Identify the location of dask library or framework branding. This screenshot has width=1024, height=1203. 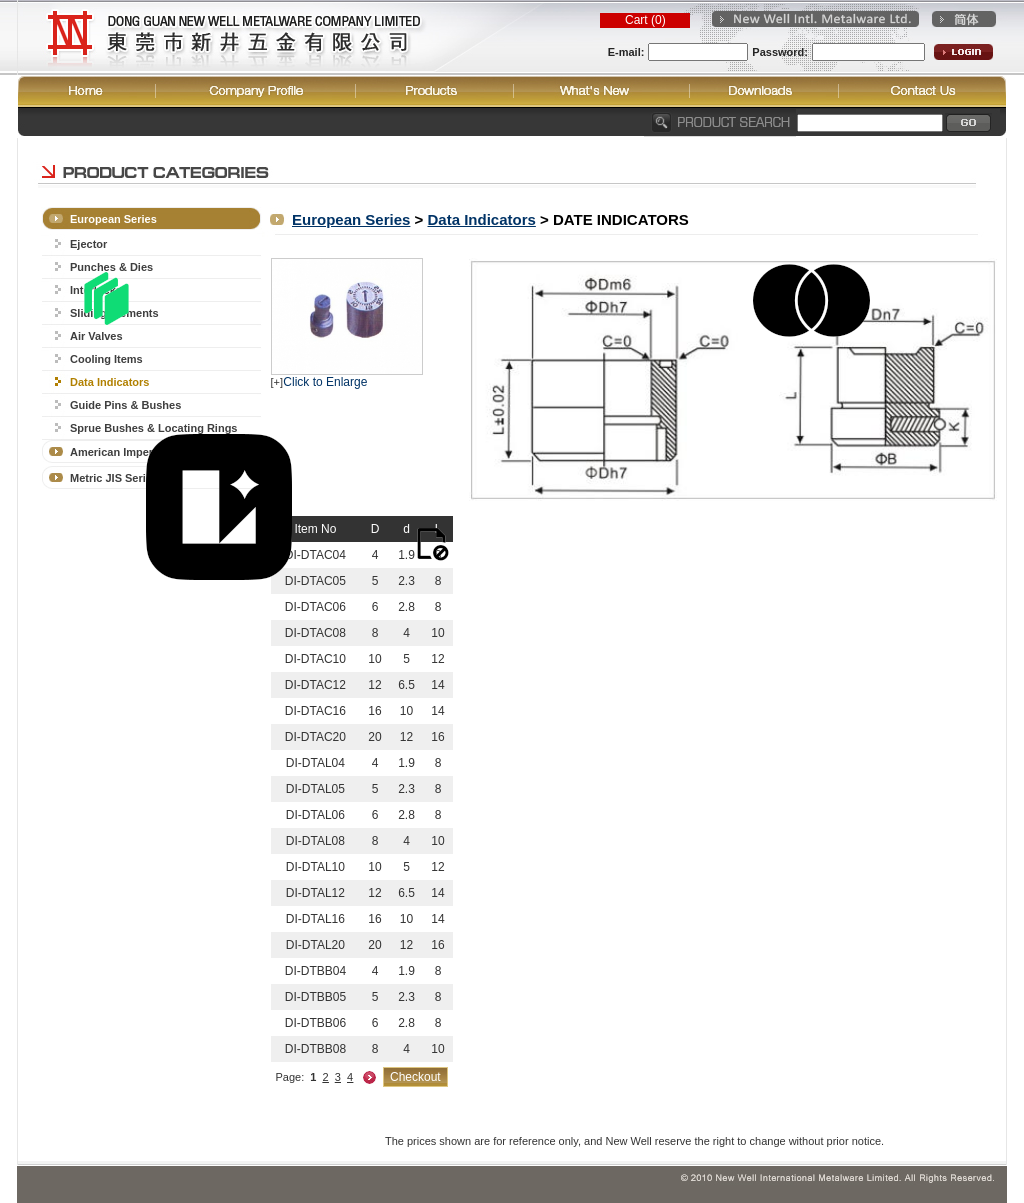
(106, 298).